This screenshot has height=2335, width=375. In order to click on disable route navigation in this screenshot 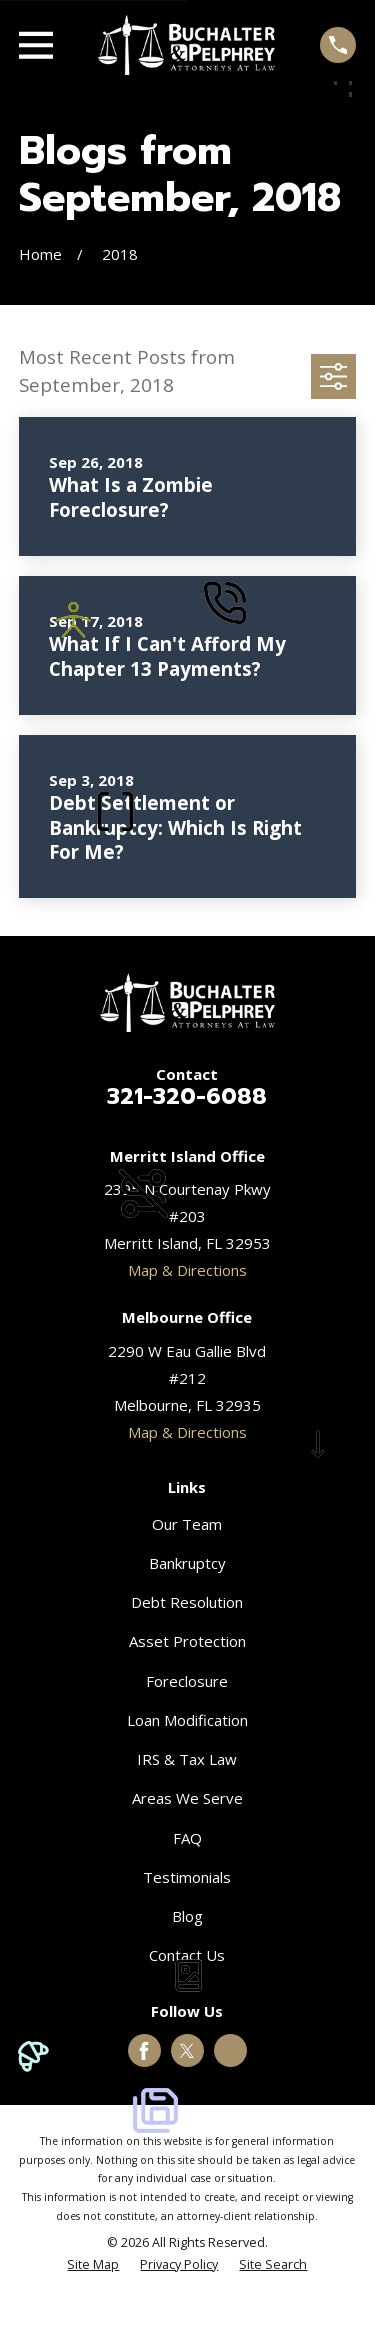, I will do `click(143, 1193)`.